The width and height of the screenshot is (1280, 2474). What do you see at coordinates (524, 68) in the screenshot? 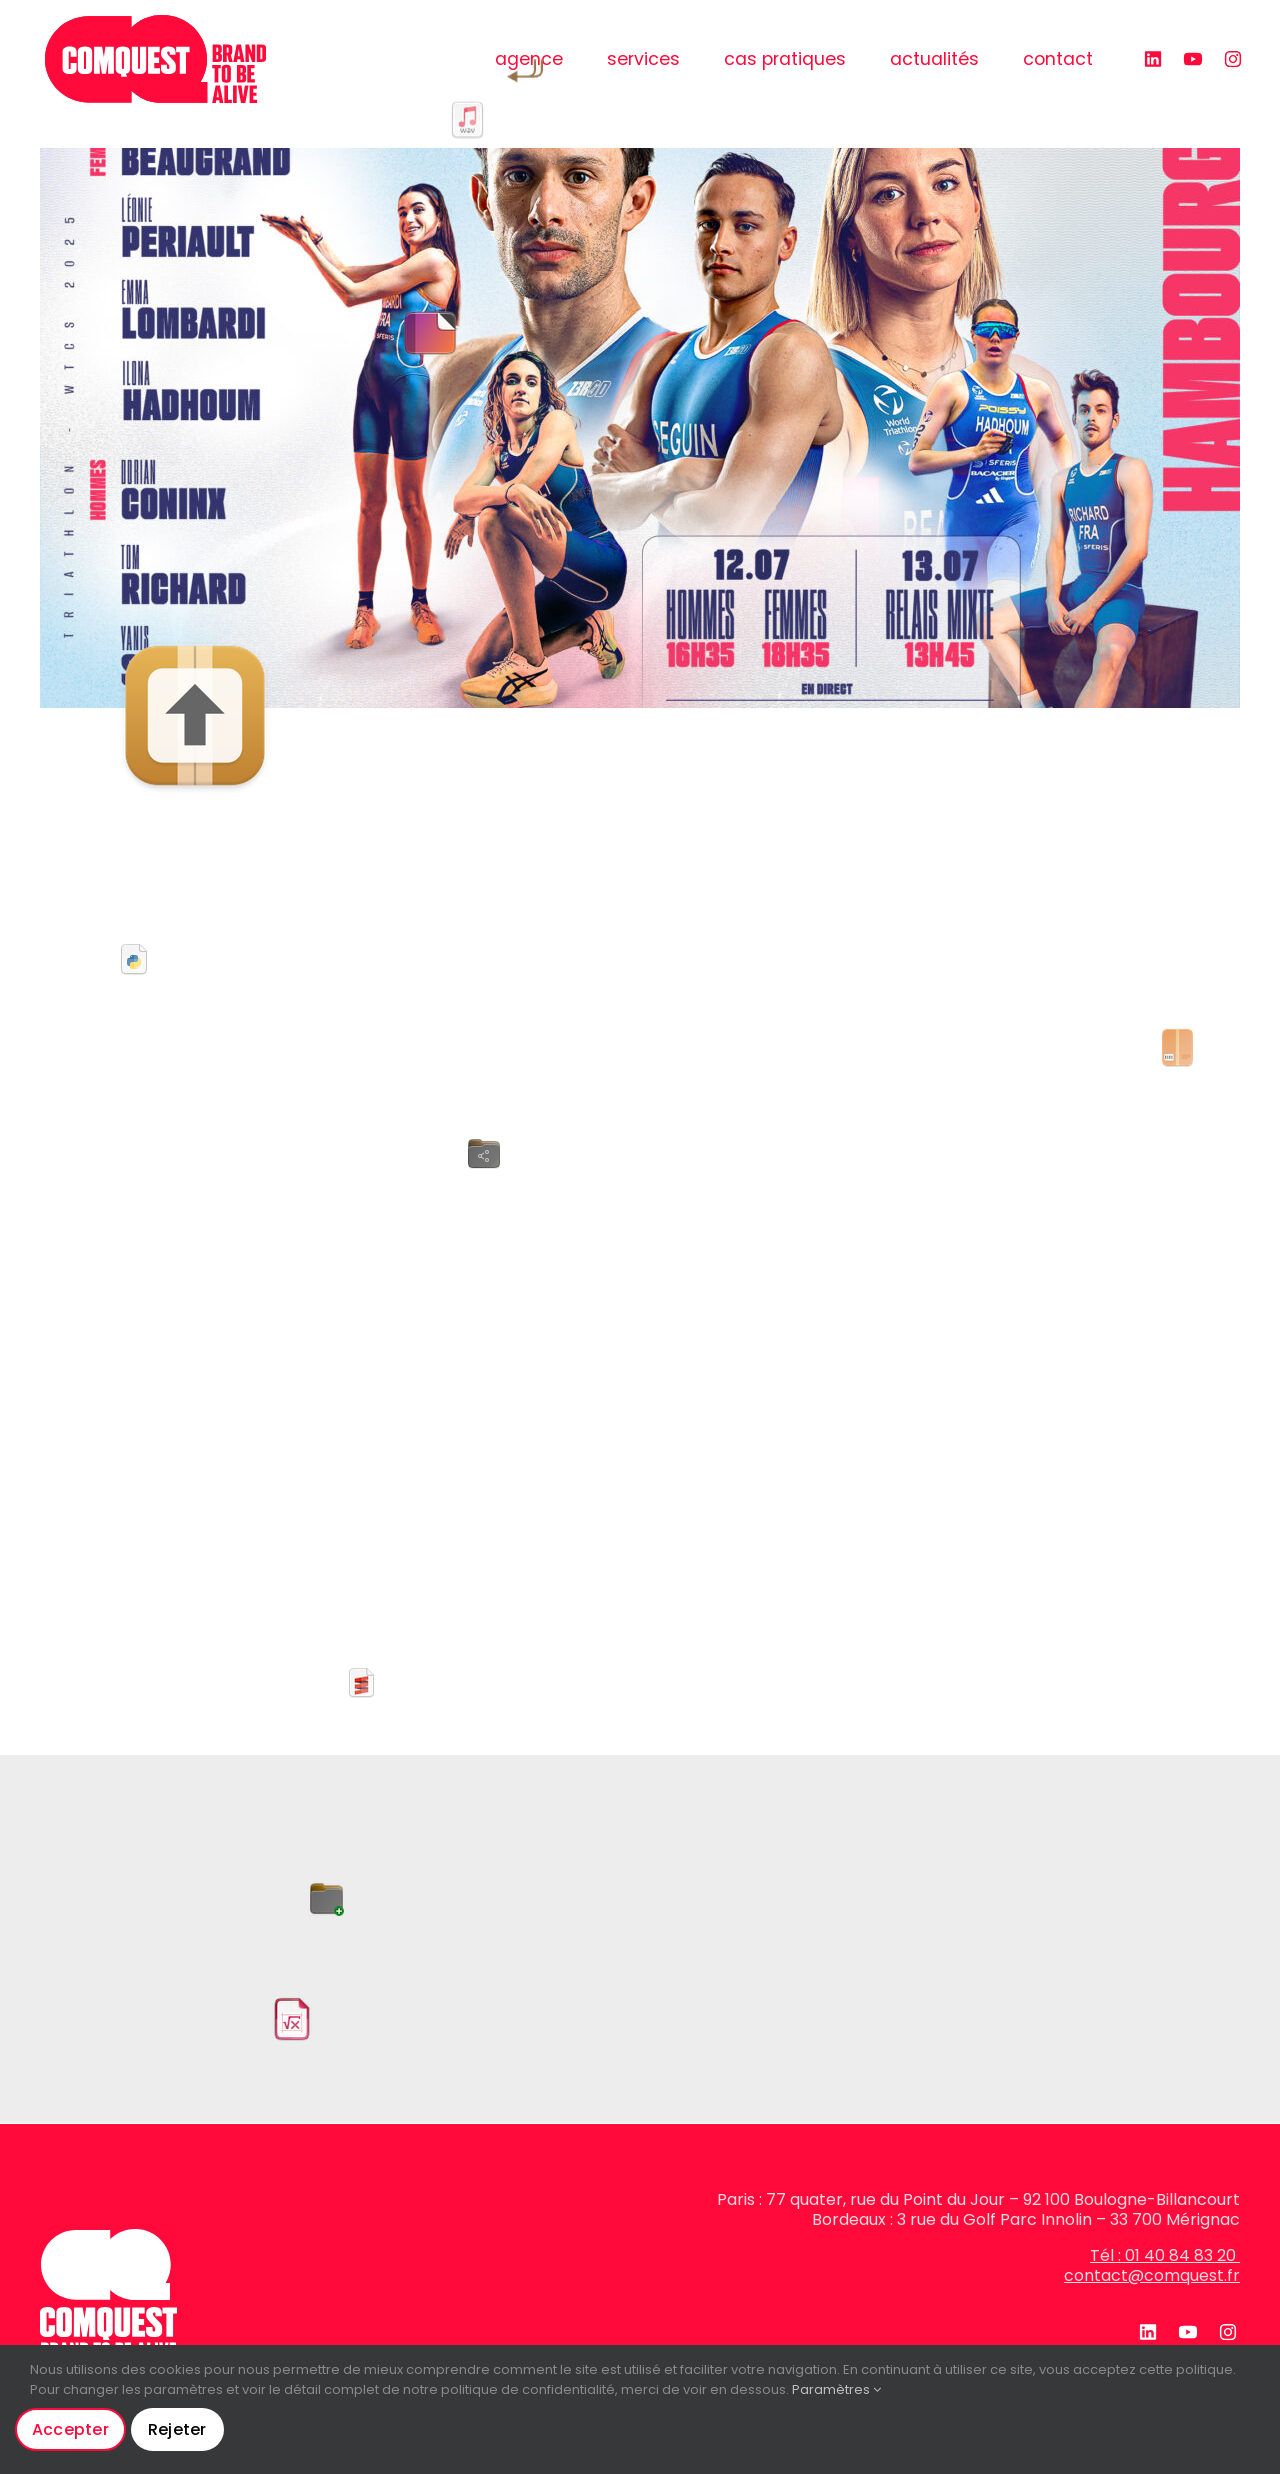
I see `reply to all recipients of an email` at bounding box center [524, 68].